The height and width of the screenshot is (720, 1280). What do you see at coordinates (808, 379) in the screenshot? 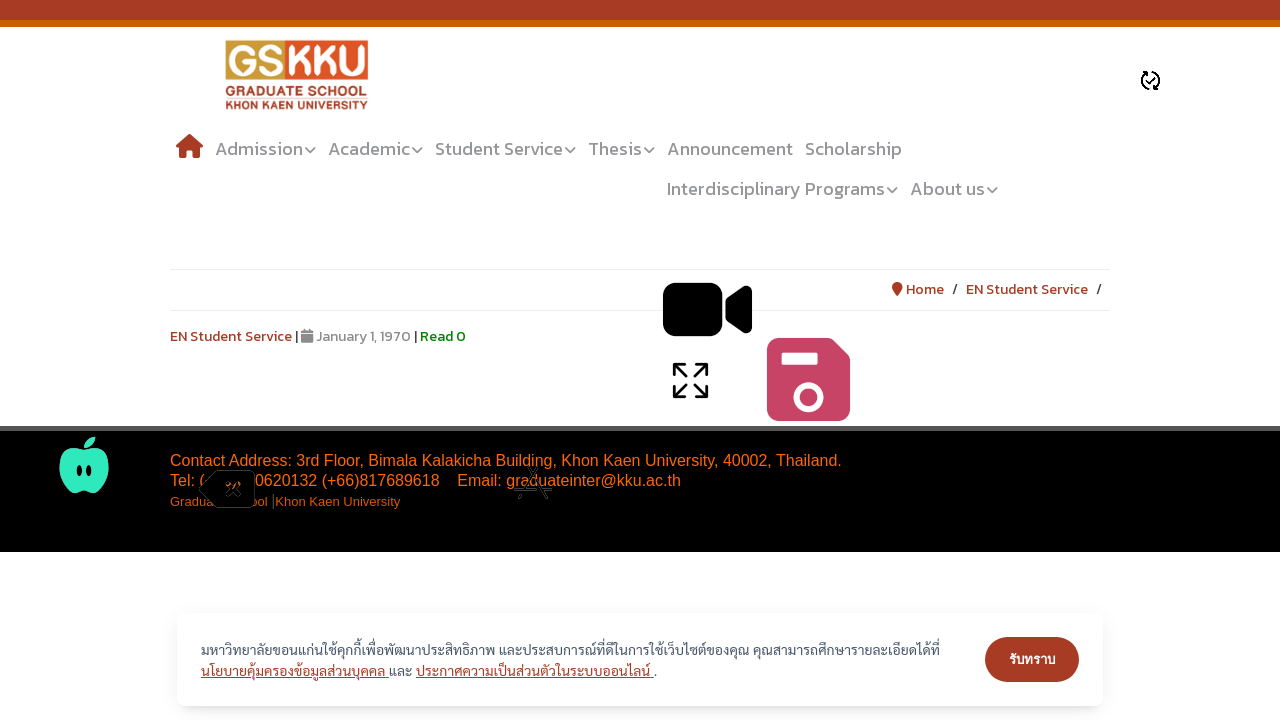
I see `save current file or document` at bounding box center [808, 379].